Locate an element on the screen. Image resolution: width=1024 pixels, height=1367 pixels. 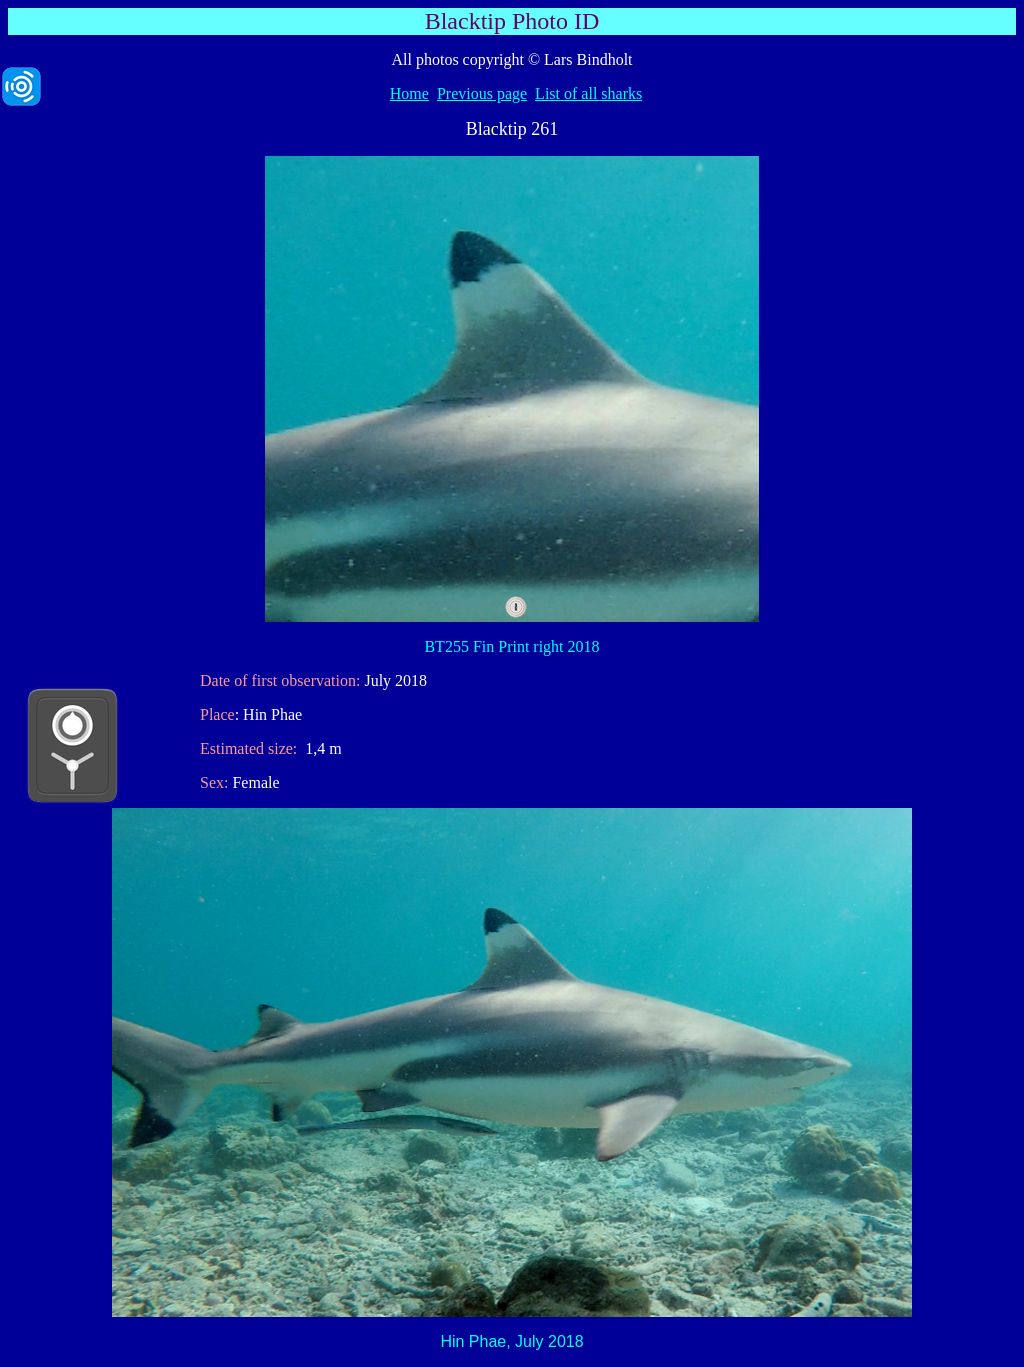
open ubuntu studio application is located at coordinates (21, 86).